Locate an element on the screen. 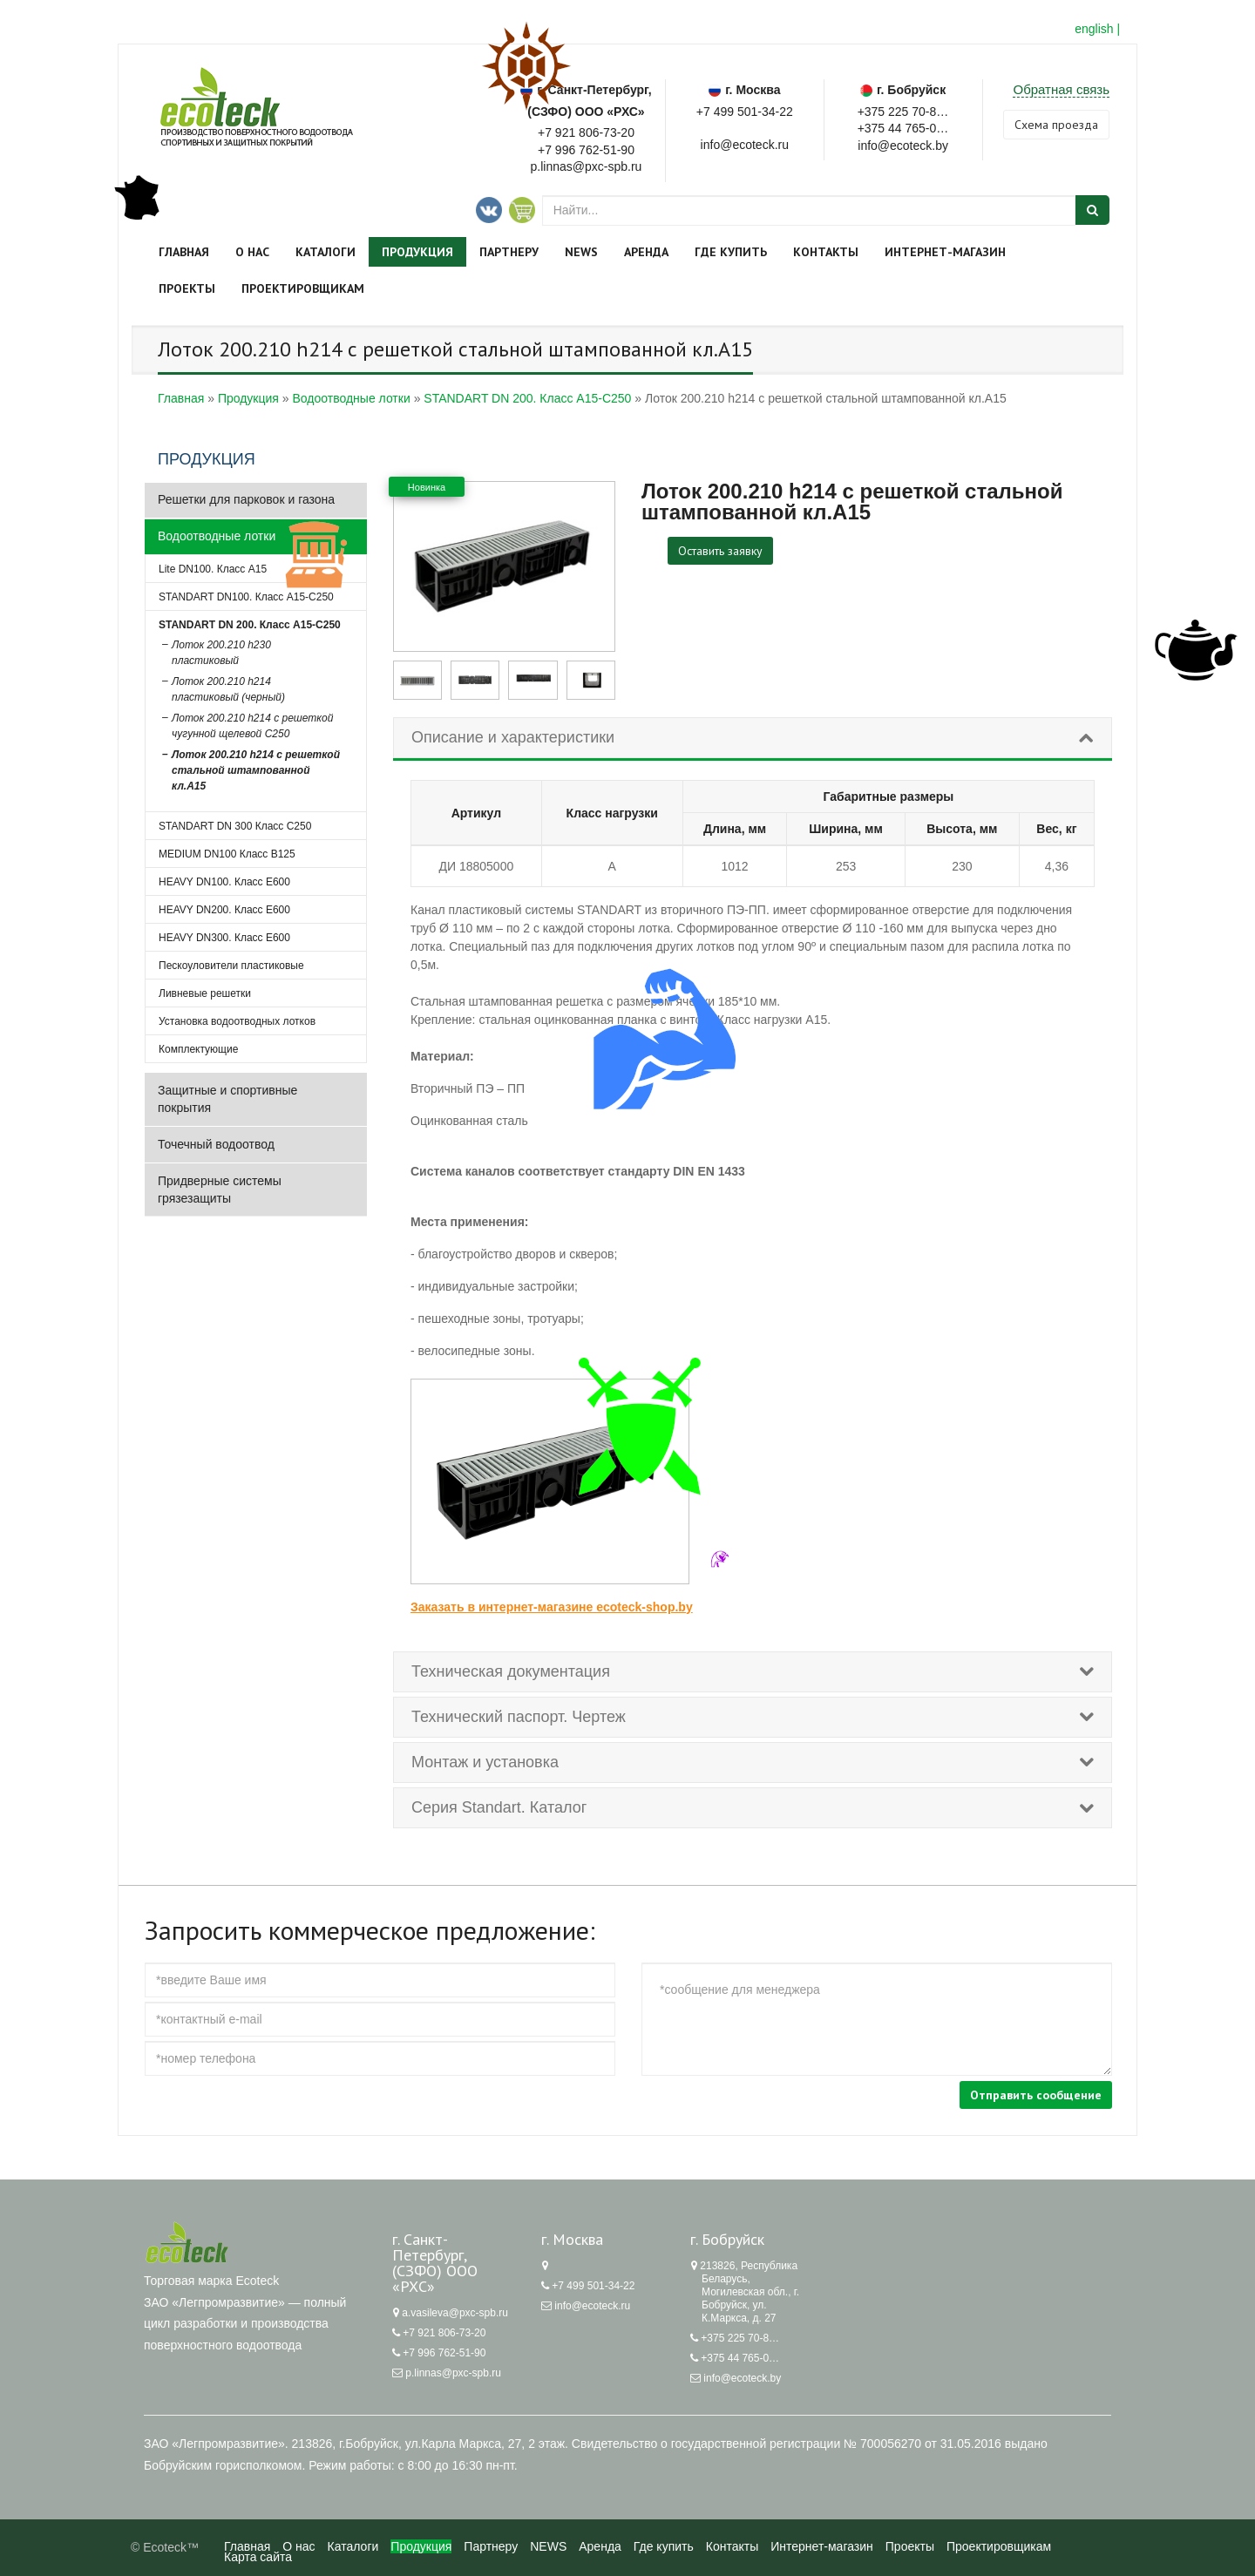 The image size is (1255, 2576). egyptian mythology or ancient egypt themed content is located at coordinates (720, 1559).